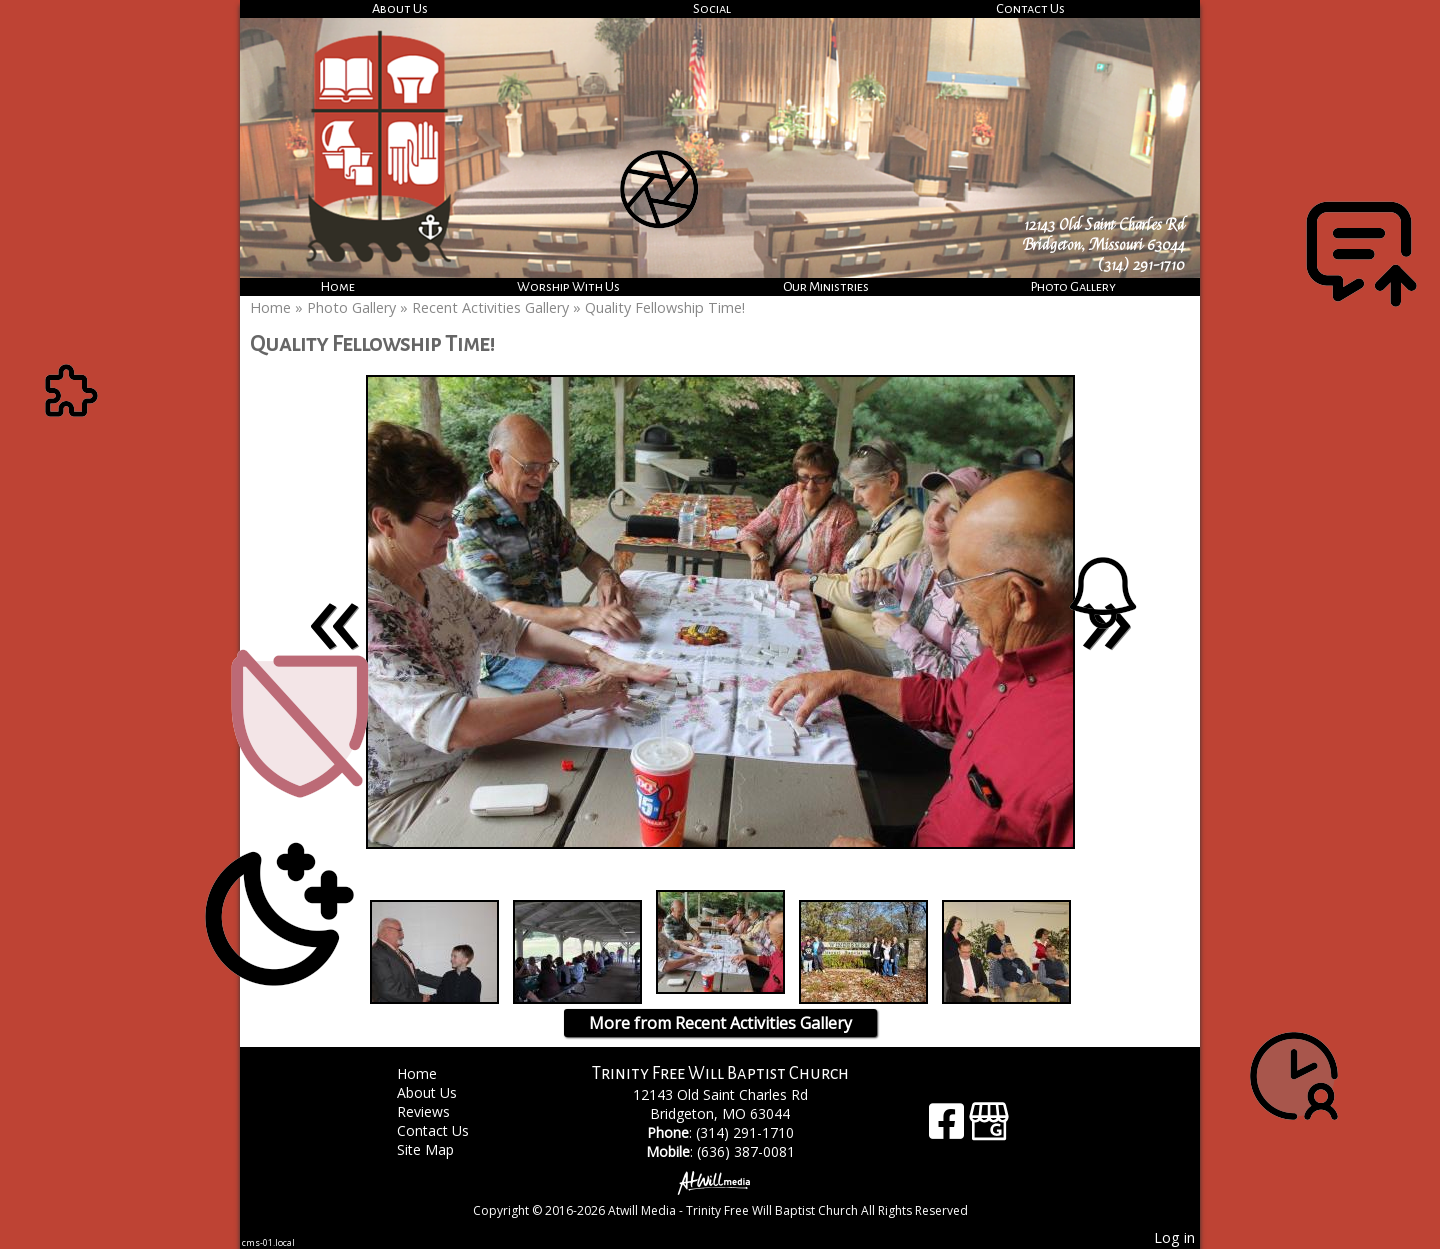 This screenshot has height=1249, width=1440. I want to click on security or protection is disabled, so click(300, 718).